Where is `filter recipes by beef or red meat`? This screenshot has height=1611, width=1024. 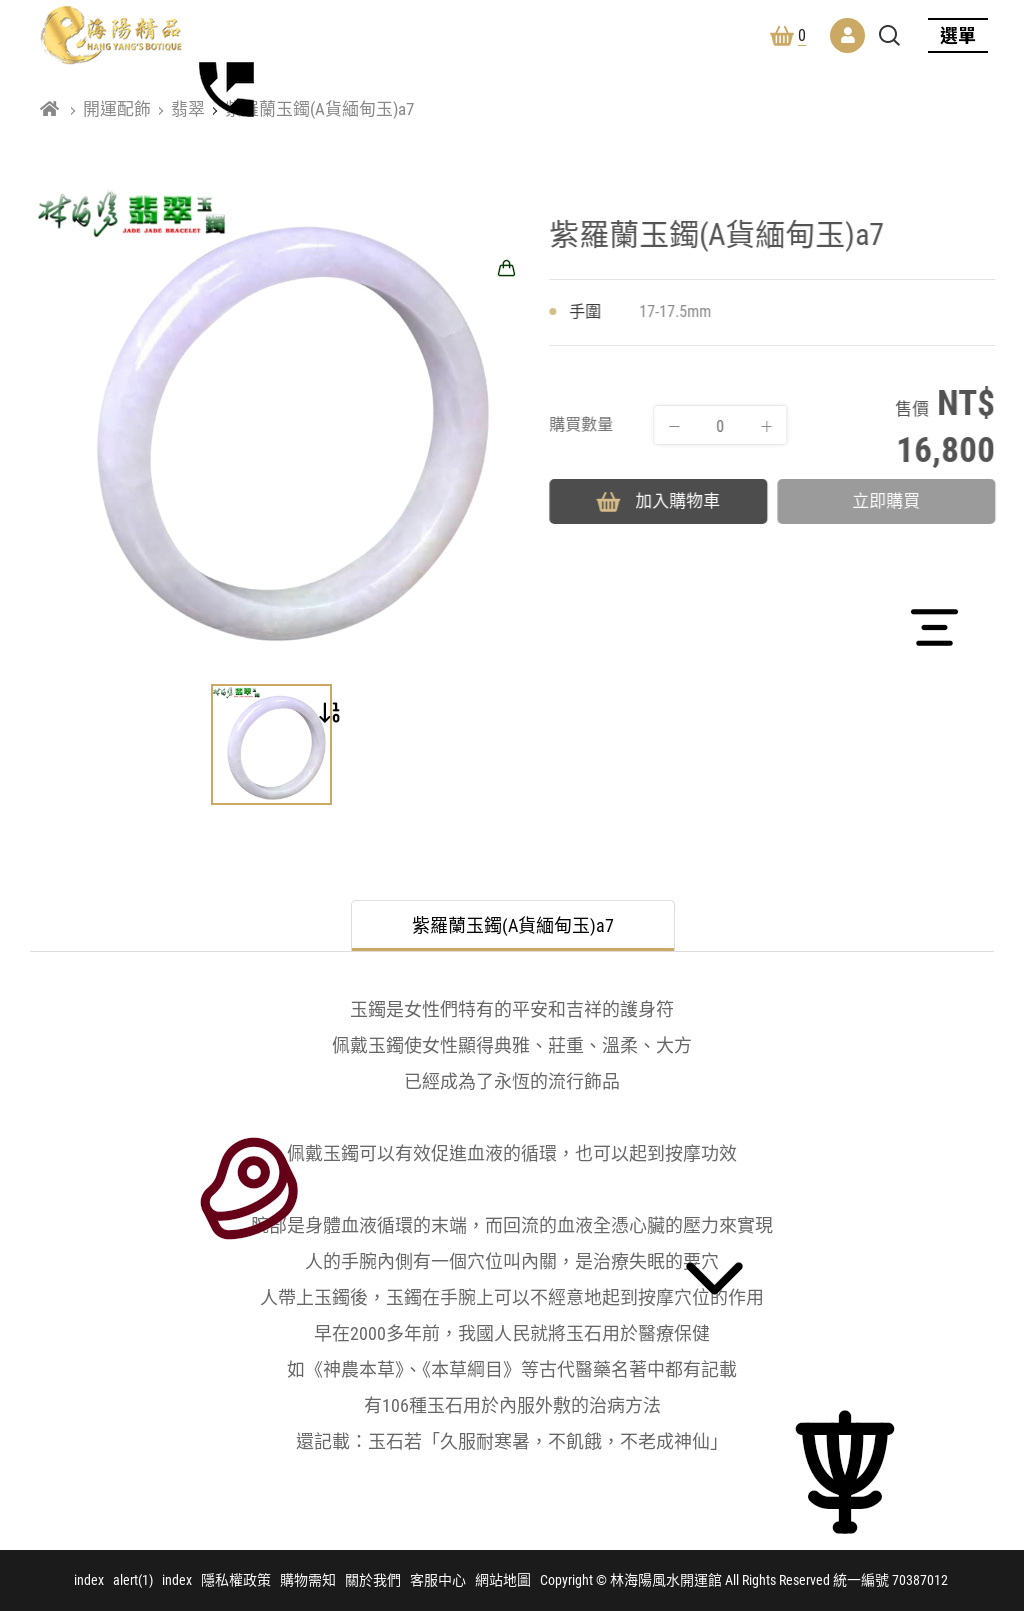 filter recipes by beef or red meat is located at coordinates (251, 1188).